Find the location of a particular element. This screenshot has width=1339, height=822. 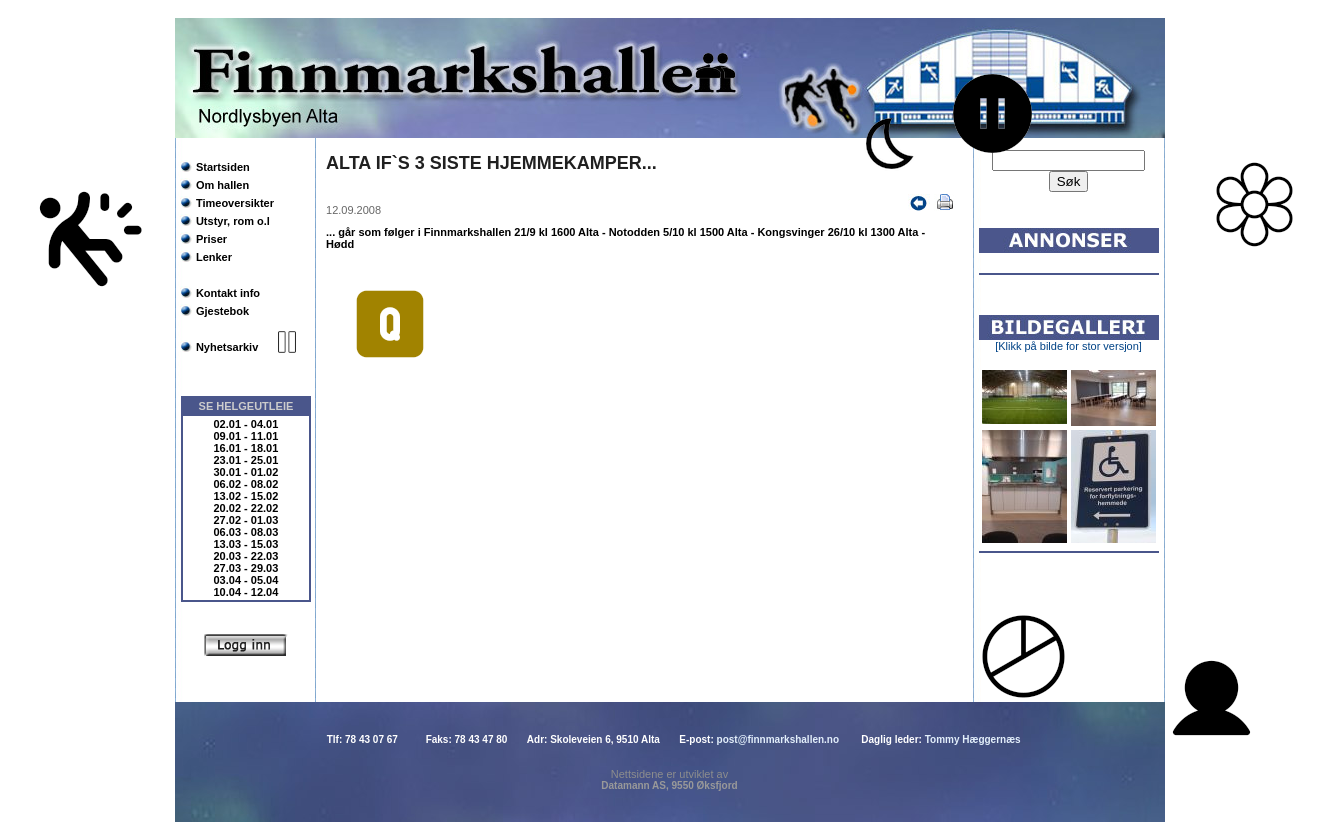

view contacts or people list is located at coordinates (715, 65).